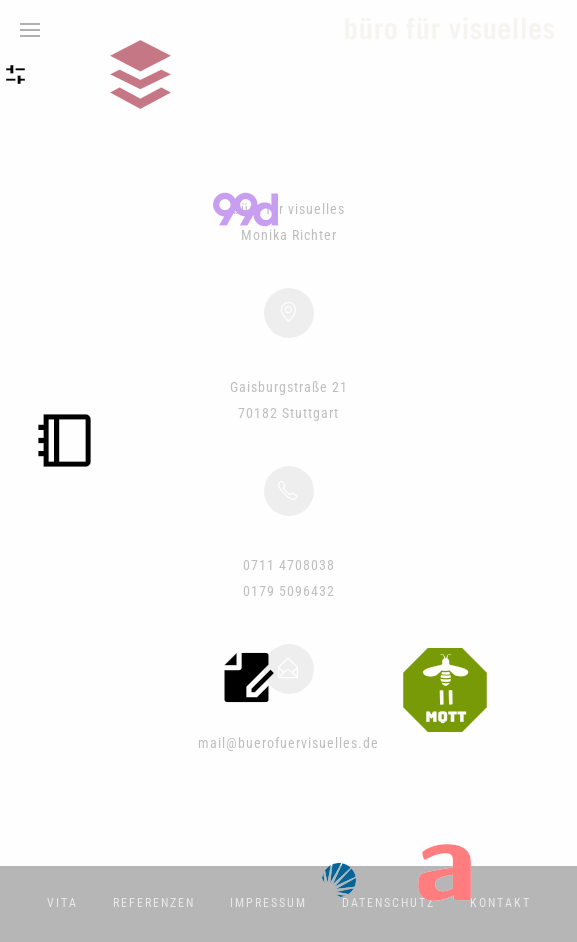 Image resolution: width=577 pixels, height=942 pixels. Describe the element at coordinates (140, 74) in the screenshot. I see `buffer social media management app logo` at that location.